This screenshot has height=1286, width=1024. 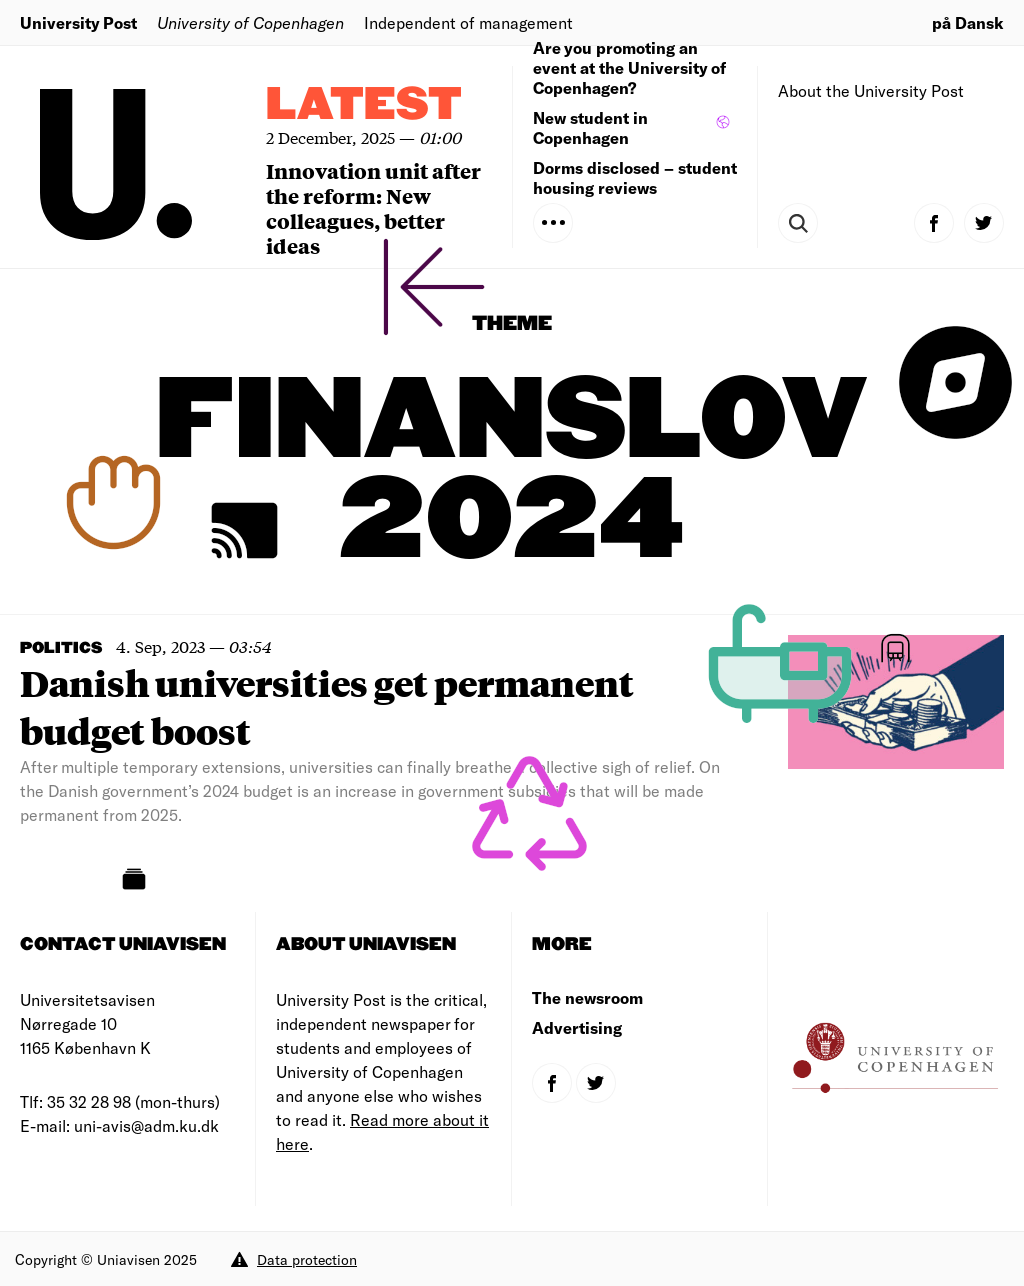 What do you see at coordinates (134, 879) in the screenshot?
I see `view photo albums` at bounding box center [134, 879].